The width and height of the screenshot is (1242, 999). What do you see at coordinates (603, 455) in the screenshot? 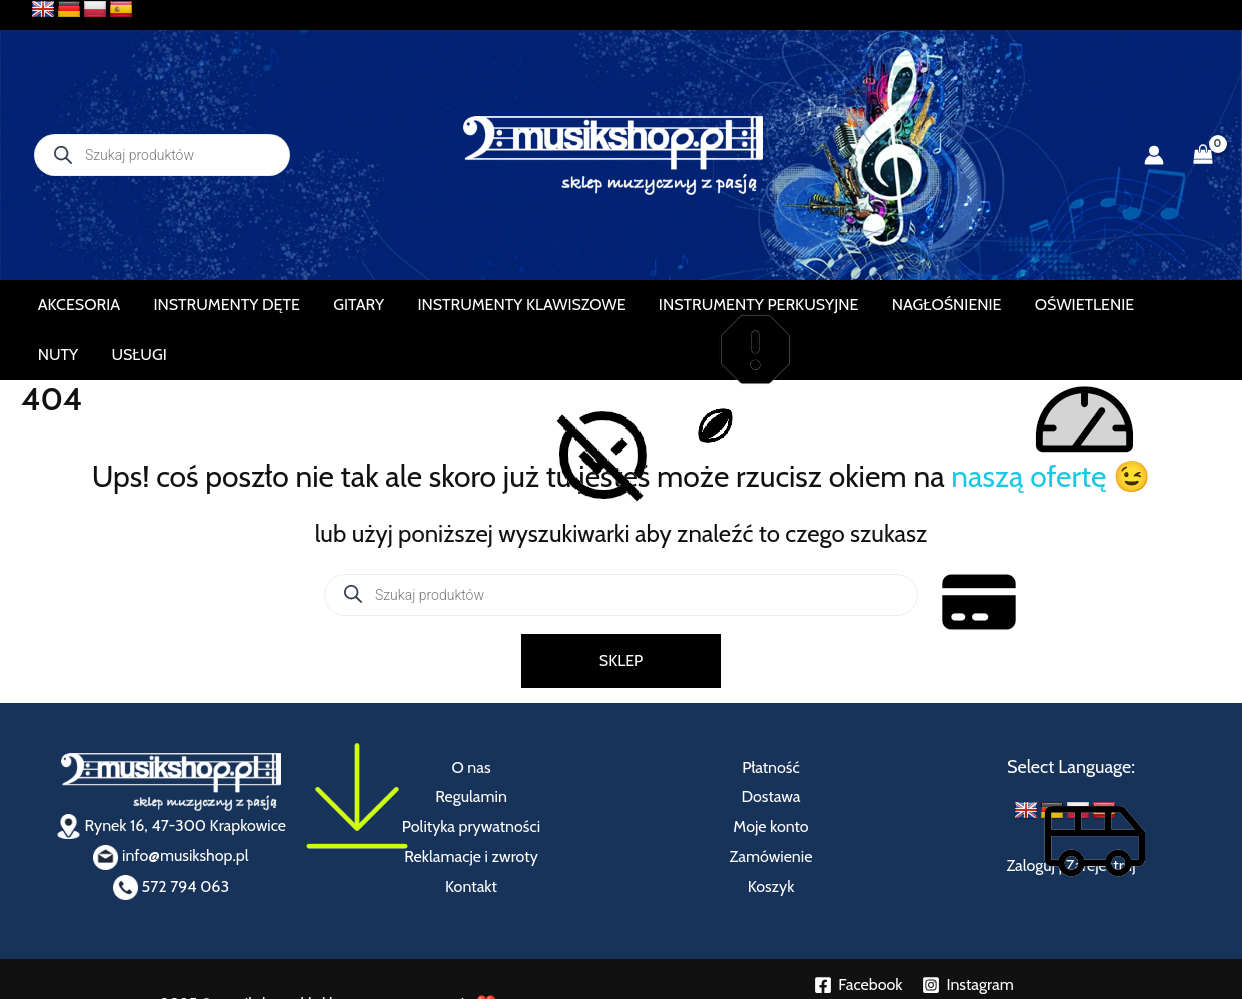
I see `indicates content is unpublished or hidden from public view` at bounding box center [603, 455].